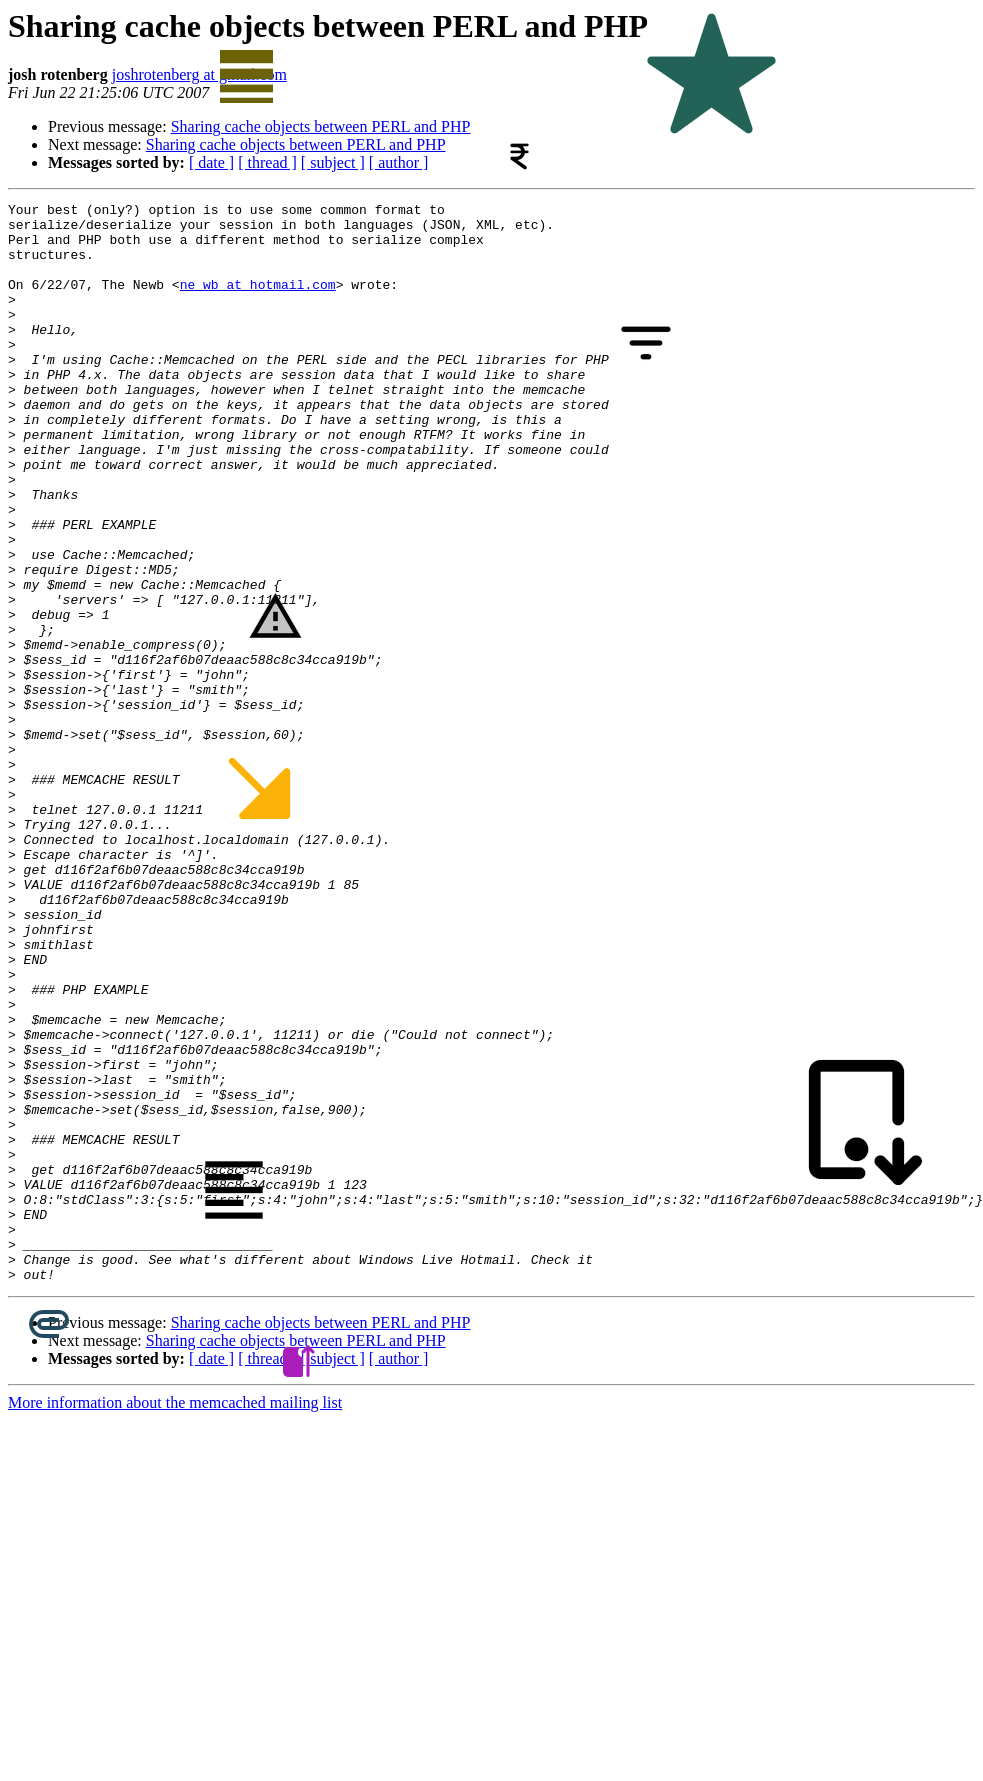  I want to click on adjust line or stroke thickness, so click(246, 76).